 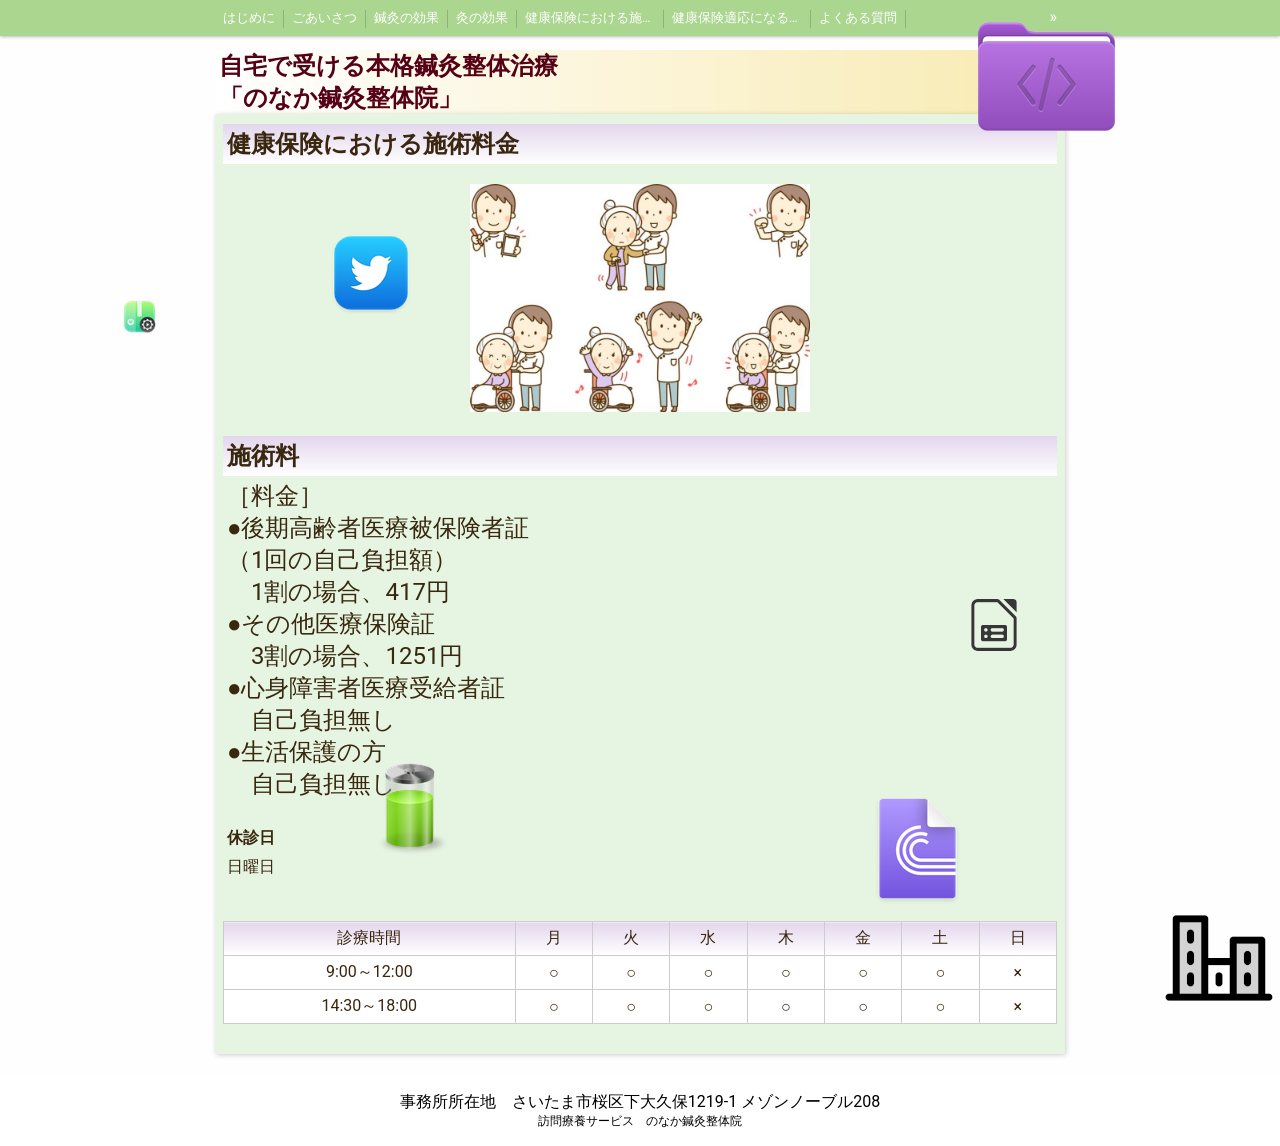 What do you see at coordinates (139, 316) in the screenshot?
I see `open YaST AutoYaST system configuration tool` at bounding box center [139, 316].